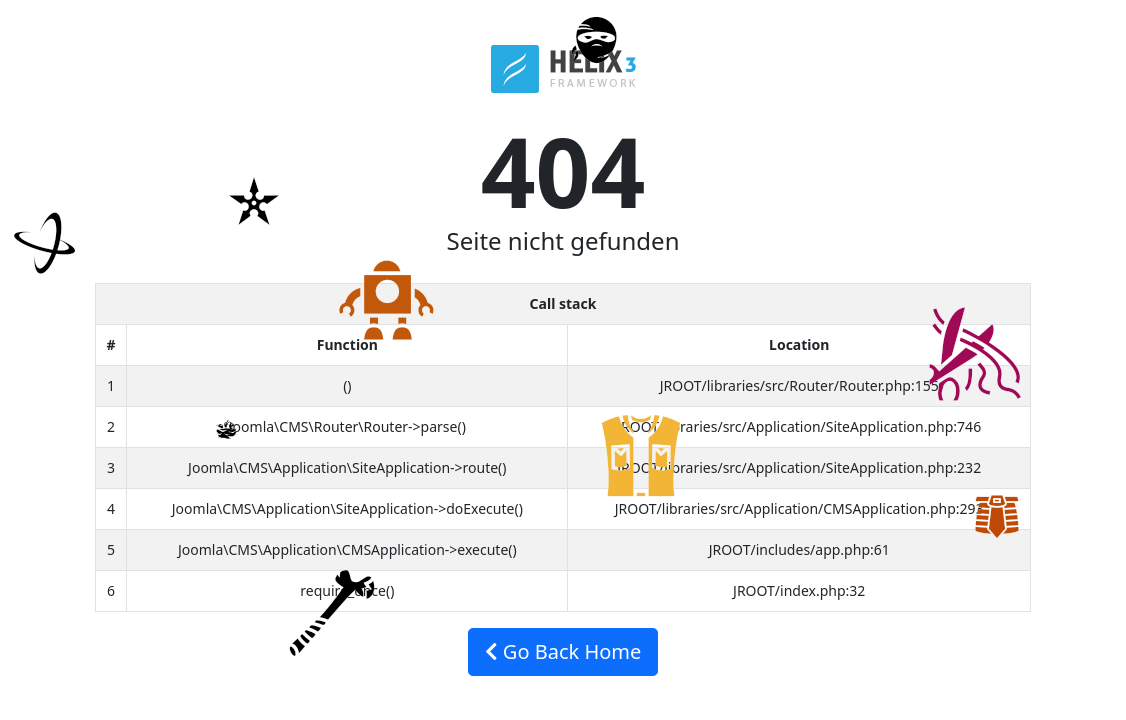  What do you see at coordinates (641, 453) in the screenshot?
I see `select sleeveless jacket for character outfit` at bounding box center [641, 453].